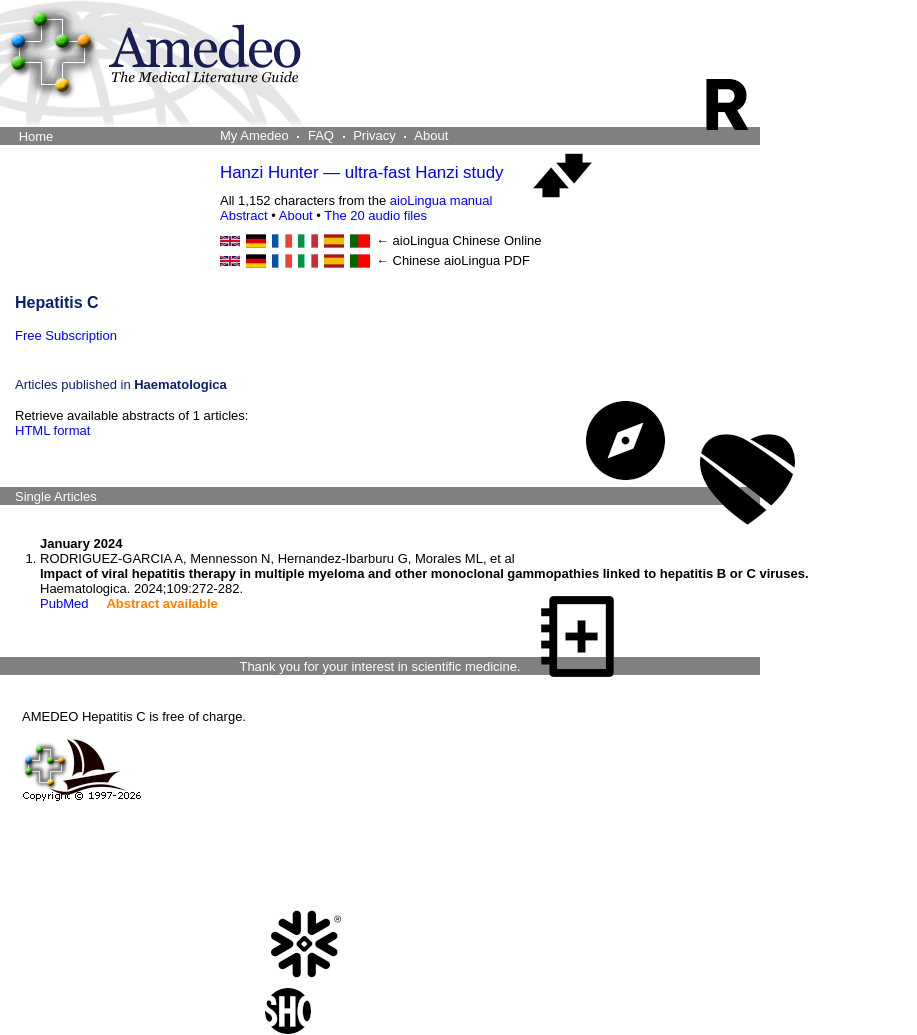  What do you see at coordinates (577, 636) in the screenshot?
I see `access health records or medical history` at bounding box center [577, 636].